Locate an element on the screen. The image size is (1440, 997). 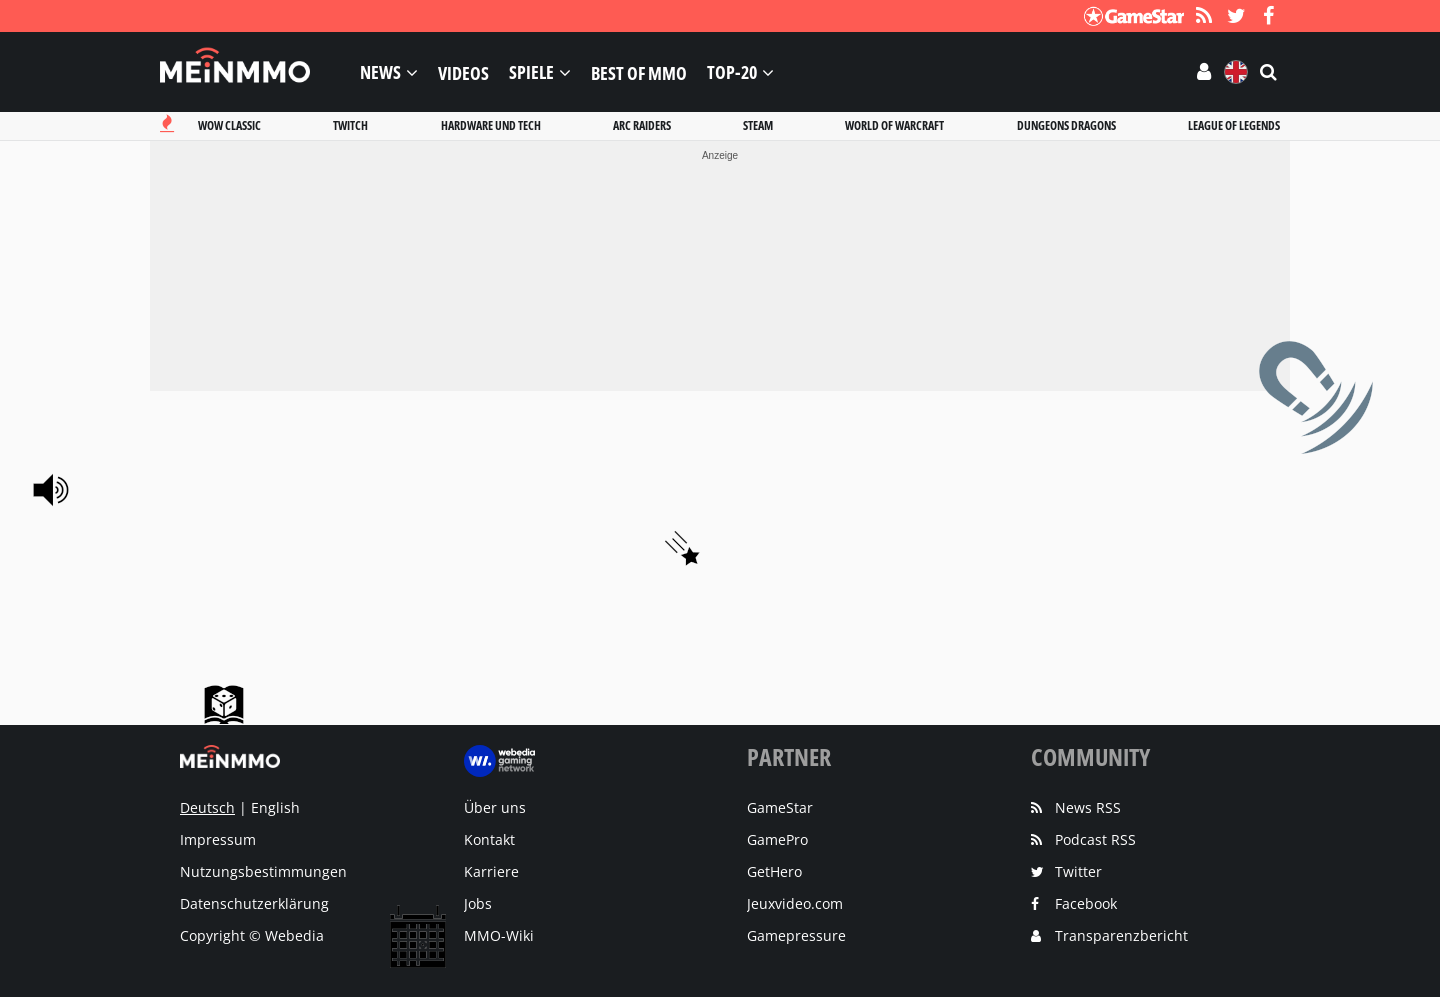
attract or collect items in a game is located at coordinates (1315, 396).